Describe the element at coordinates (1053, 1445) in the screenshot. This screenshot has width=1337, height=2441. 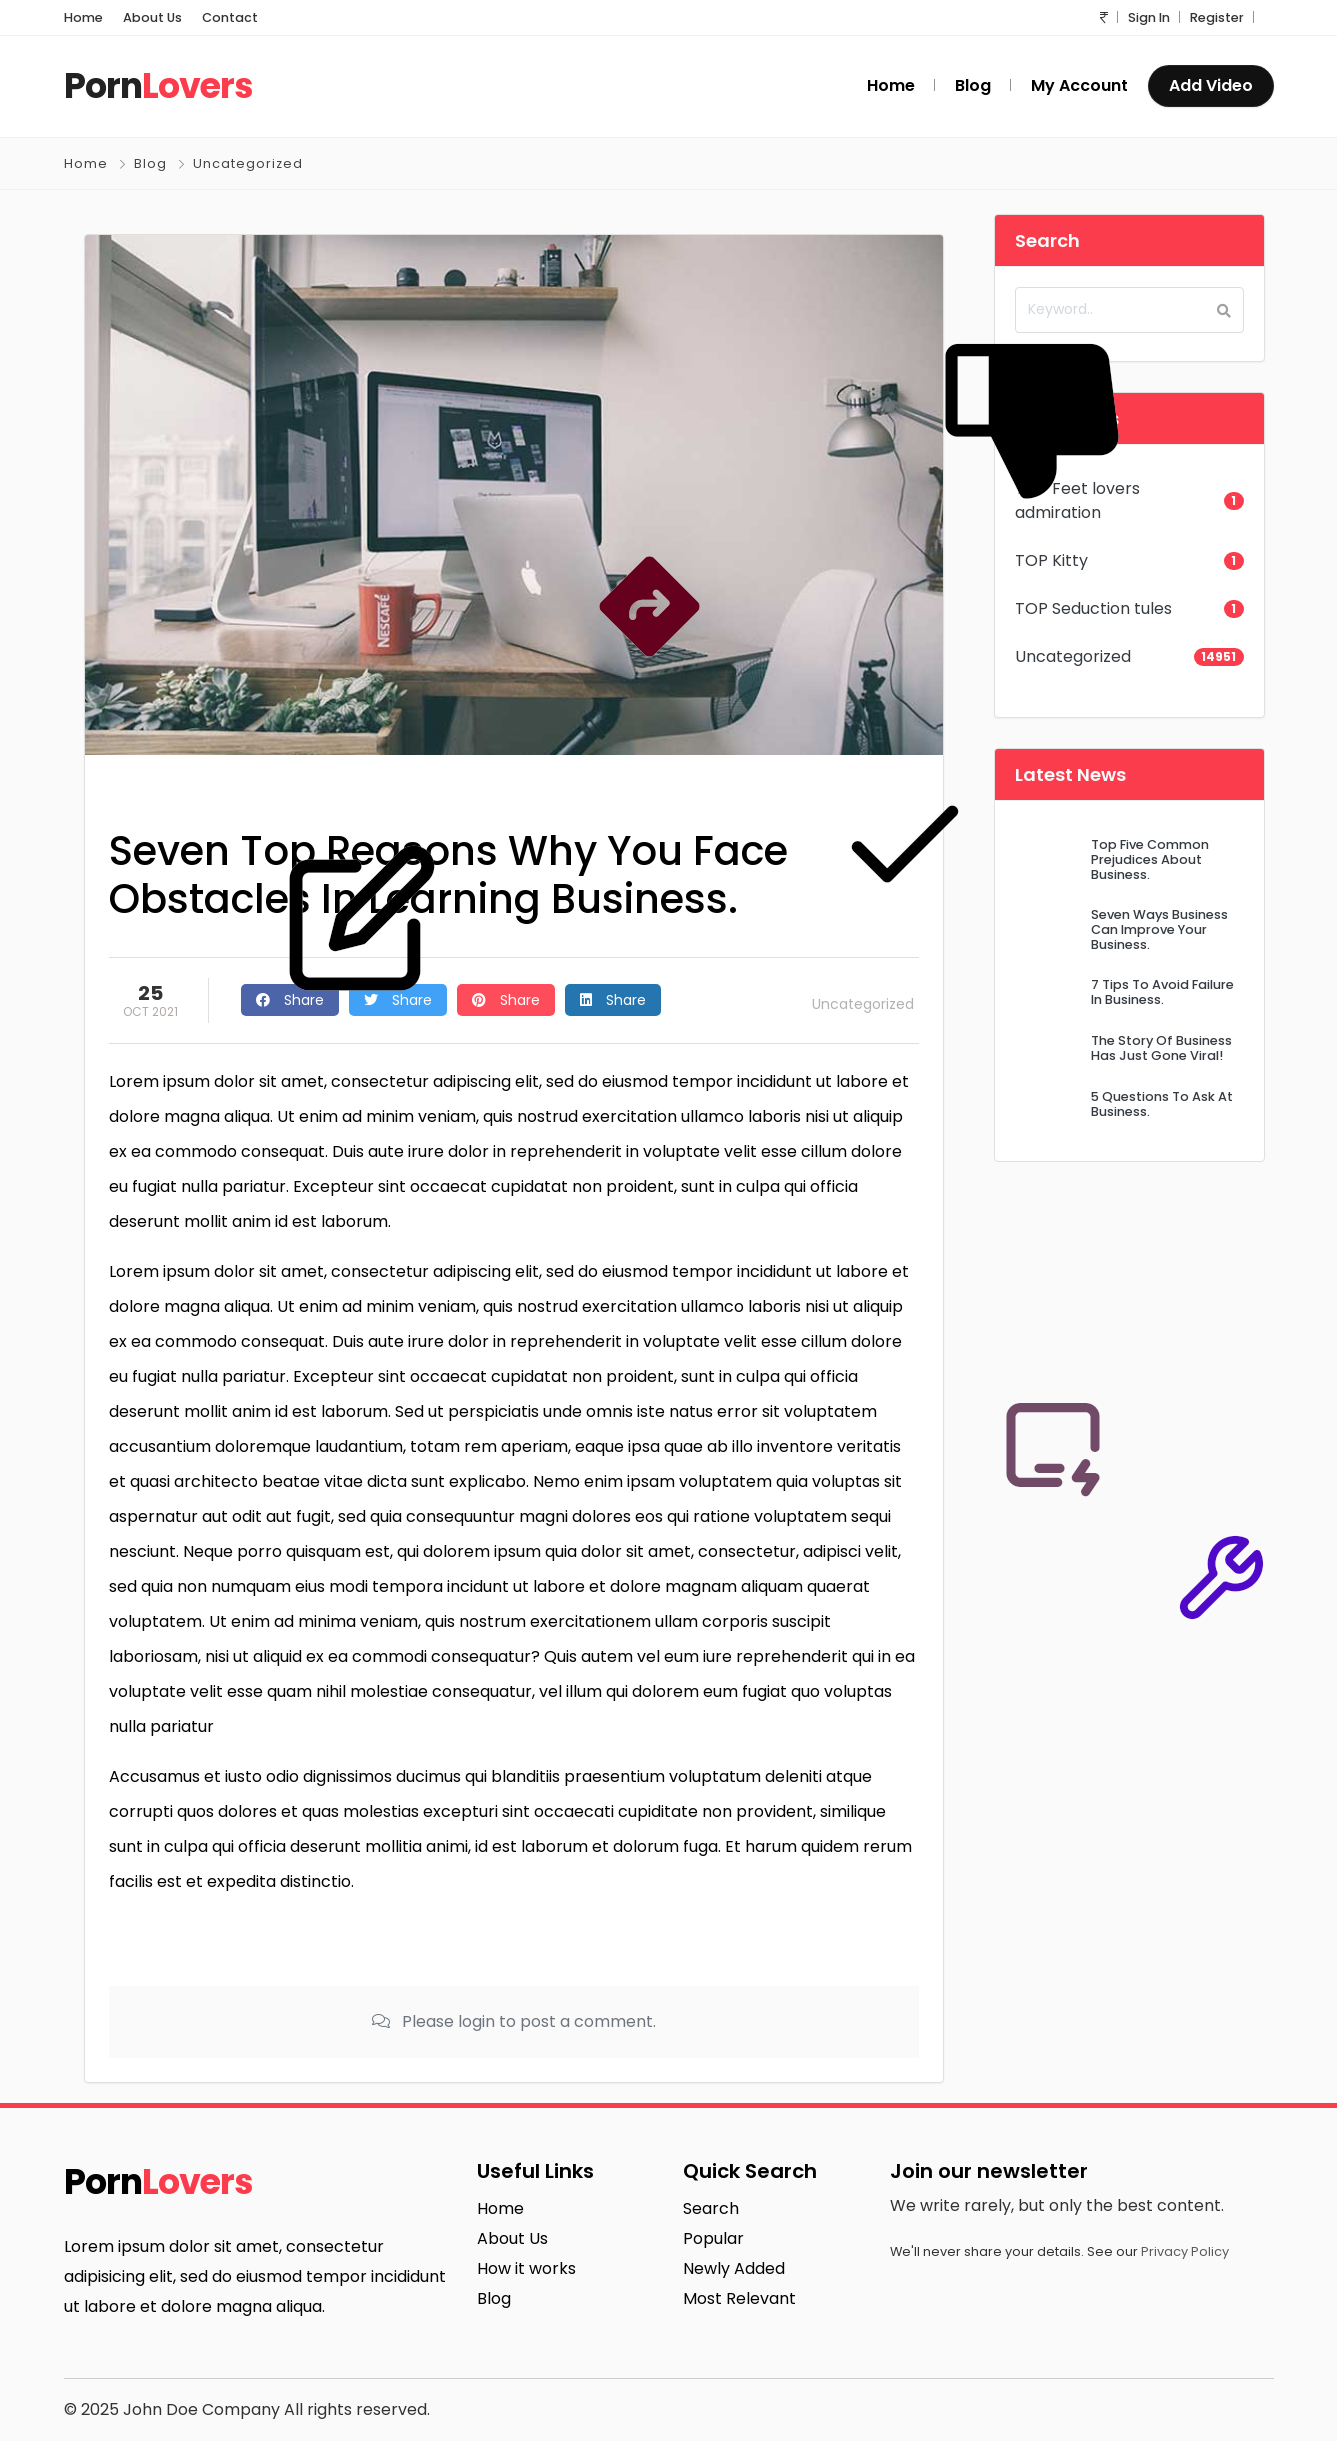
I see `tablet charging in landscape mode` at that location.